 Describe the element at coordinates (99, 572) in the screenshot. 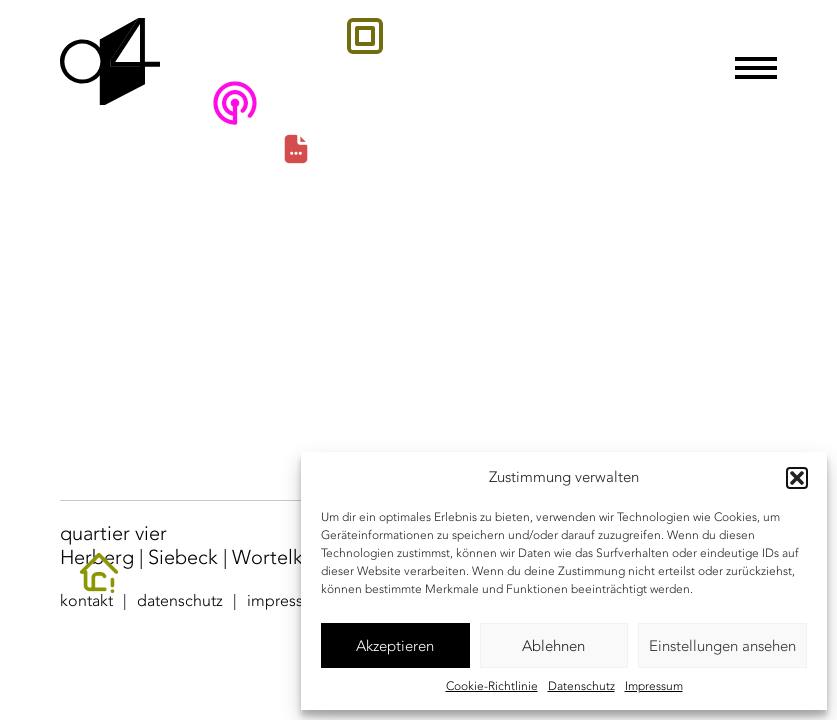

I see `home alert or warning notification` at that location.